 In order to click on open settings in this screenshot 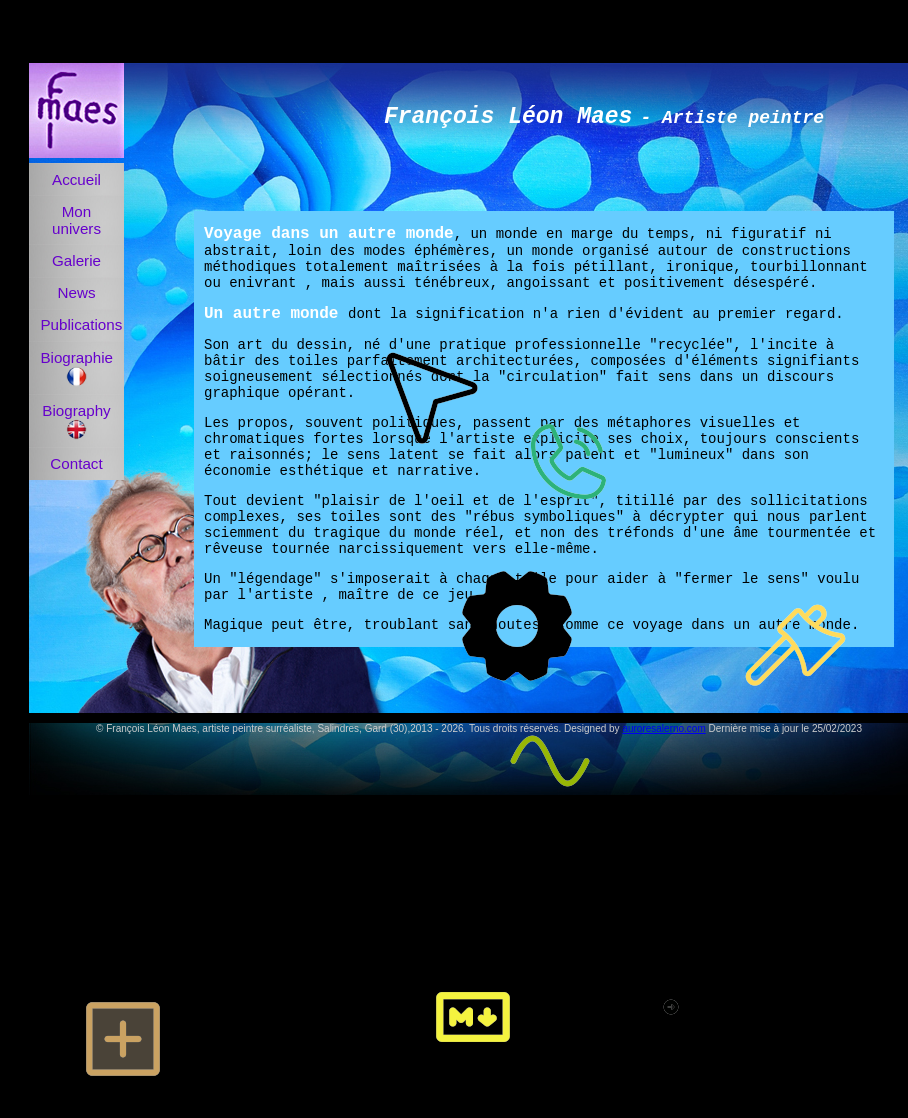, I will do `click(517, 626)`.